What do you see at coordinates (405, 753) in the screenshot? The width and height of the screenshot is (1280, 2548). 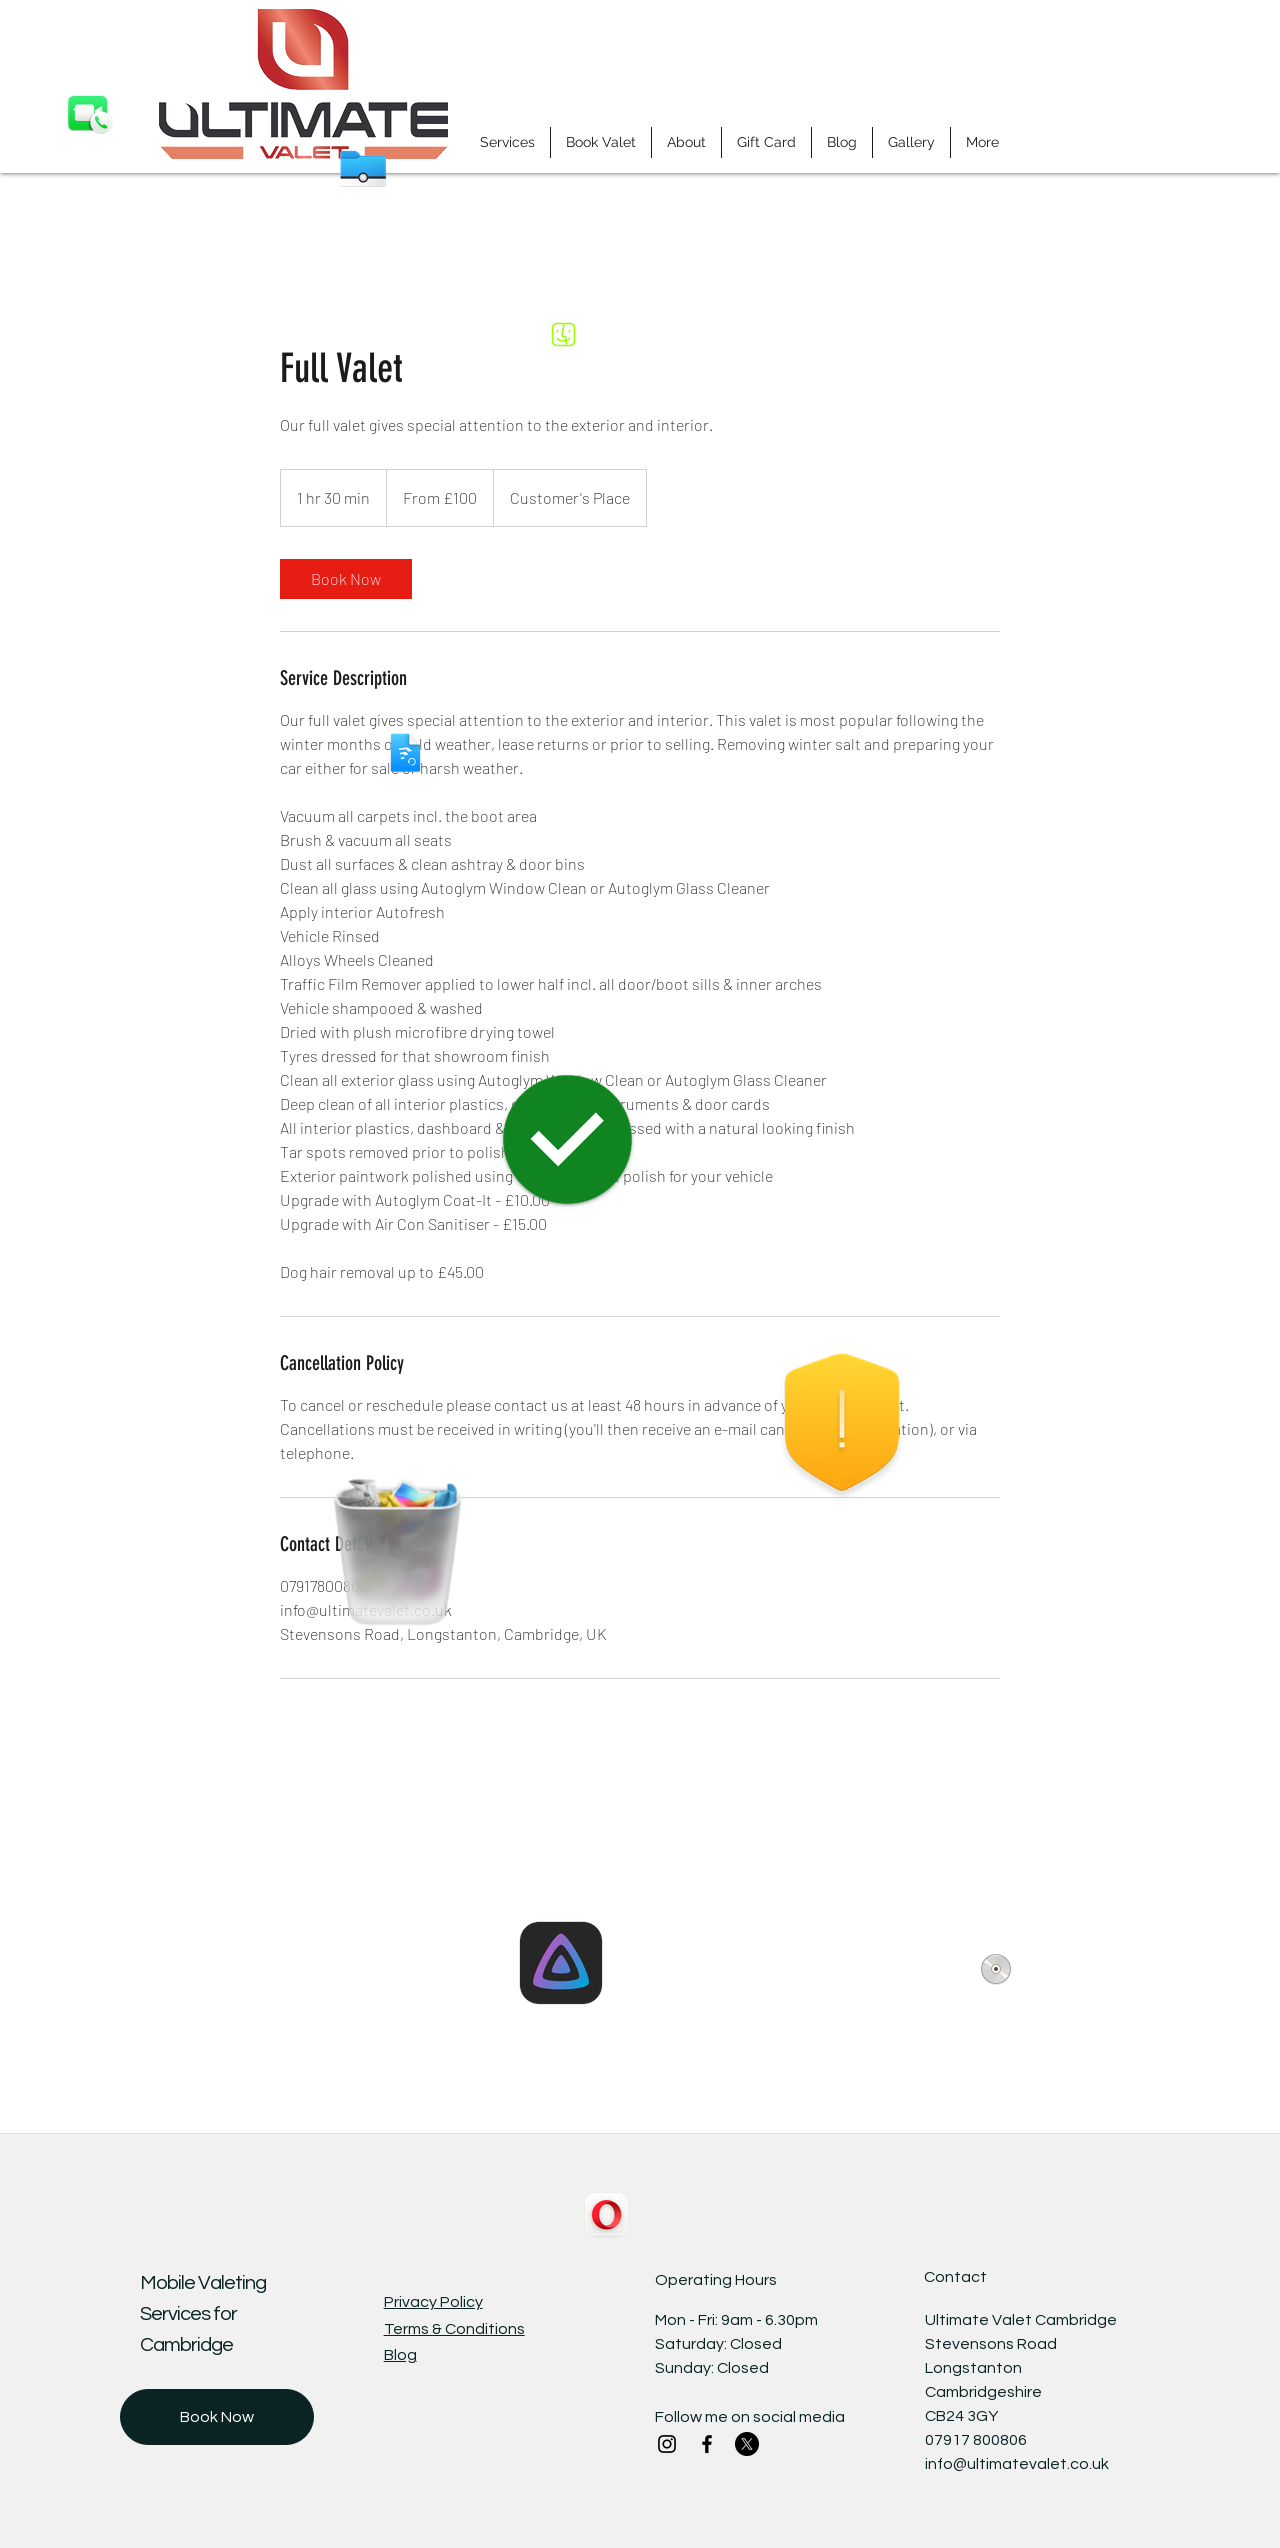 I see `a sketchbook or sketch file associated with wine/windows compatibility layer` at bounding box center [405, 753].